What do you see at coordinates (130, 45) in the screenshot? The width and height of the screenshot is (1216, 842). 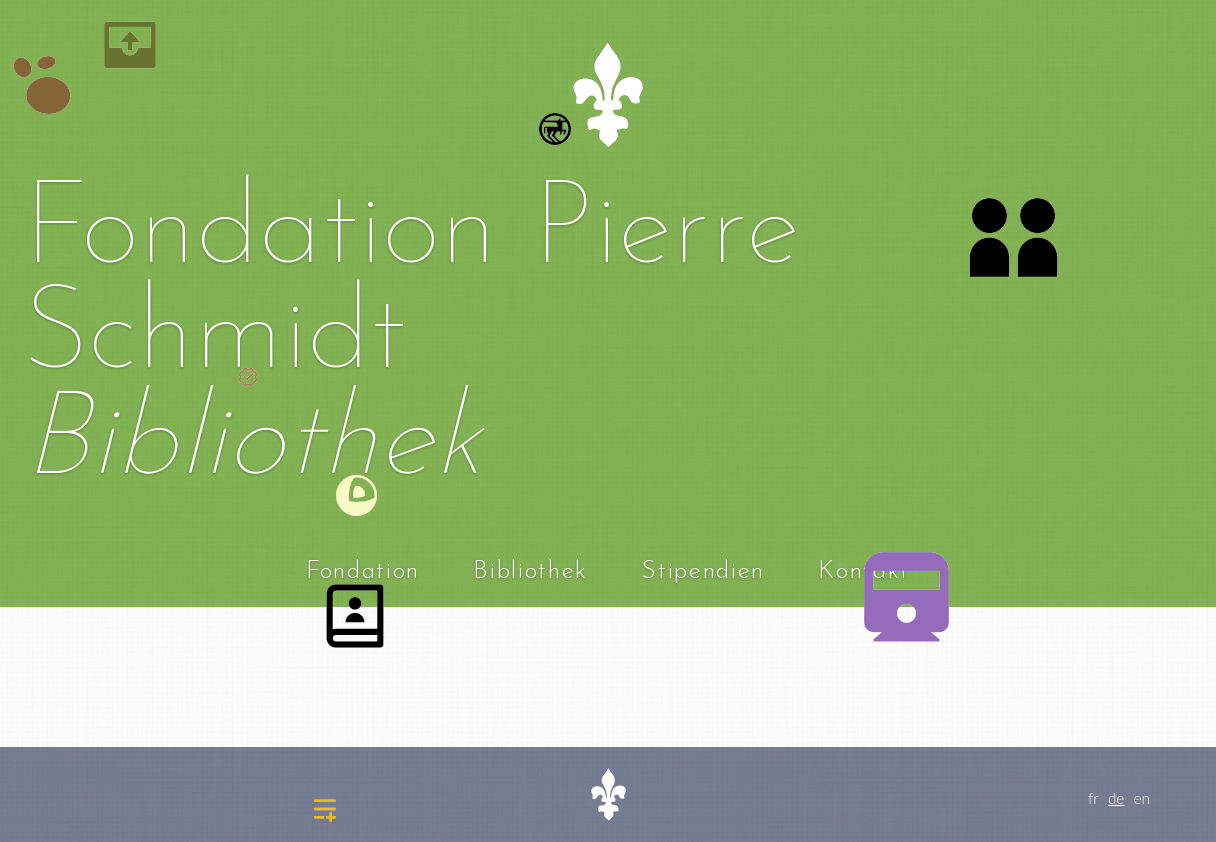 I see `export or upload a file` at bounding box center [130, 45].